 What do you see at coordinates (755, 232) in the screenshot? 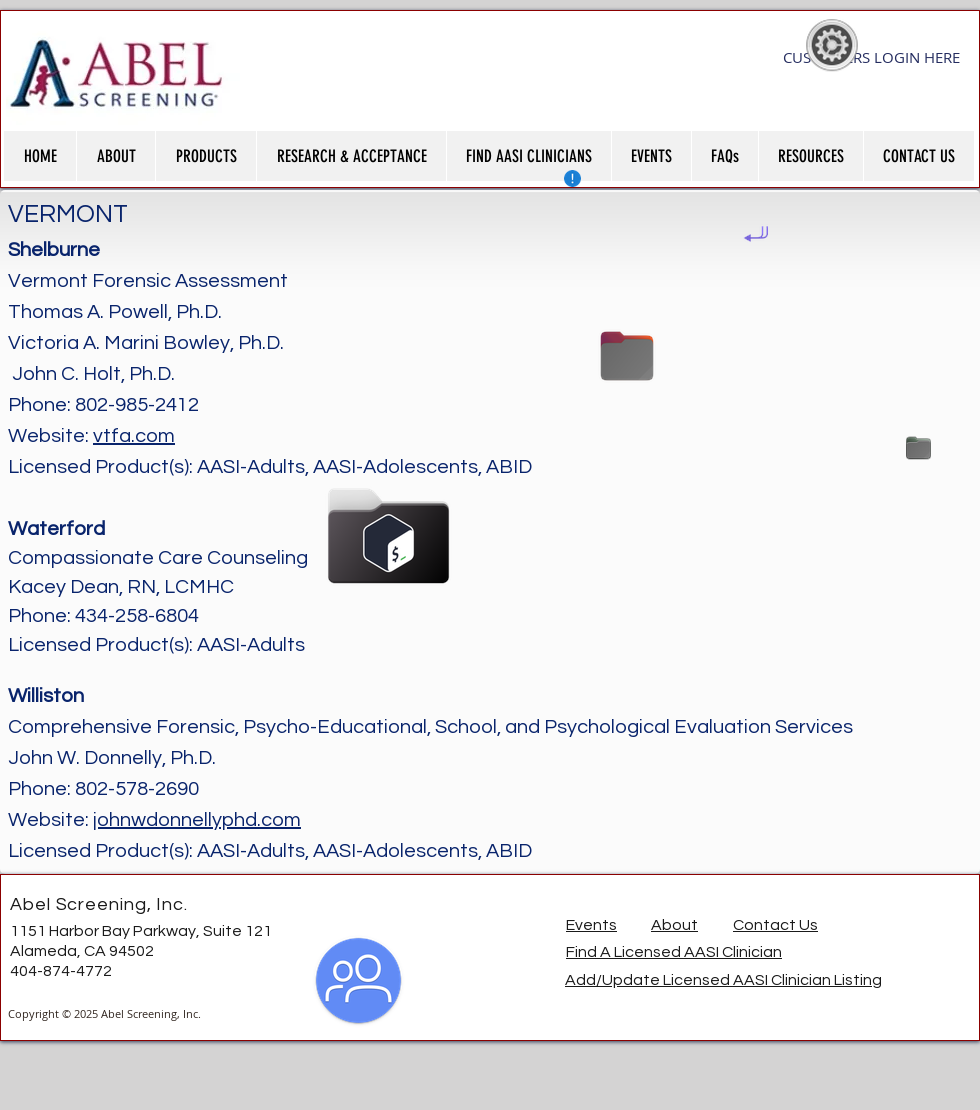
I see `reply to all recipients in an email thread` at bounding box center [755, 232].